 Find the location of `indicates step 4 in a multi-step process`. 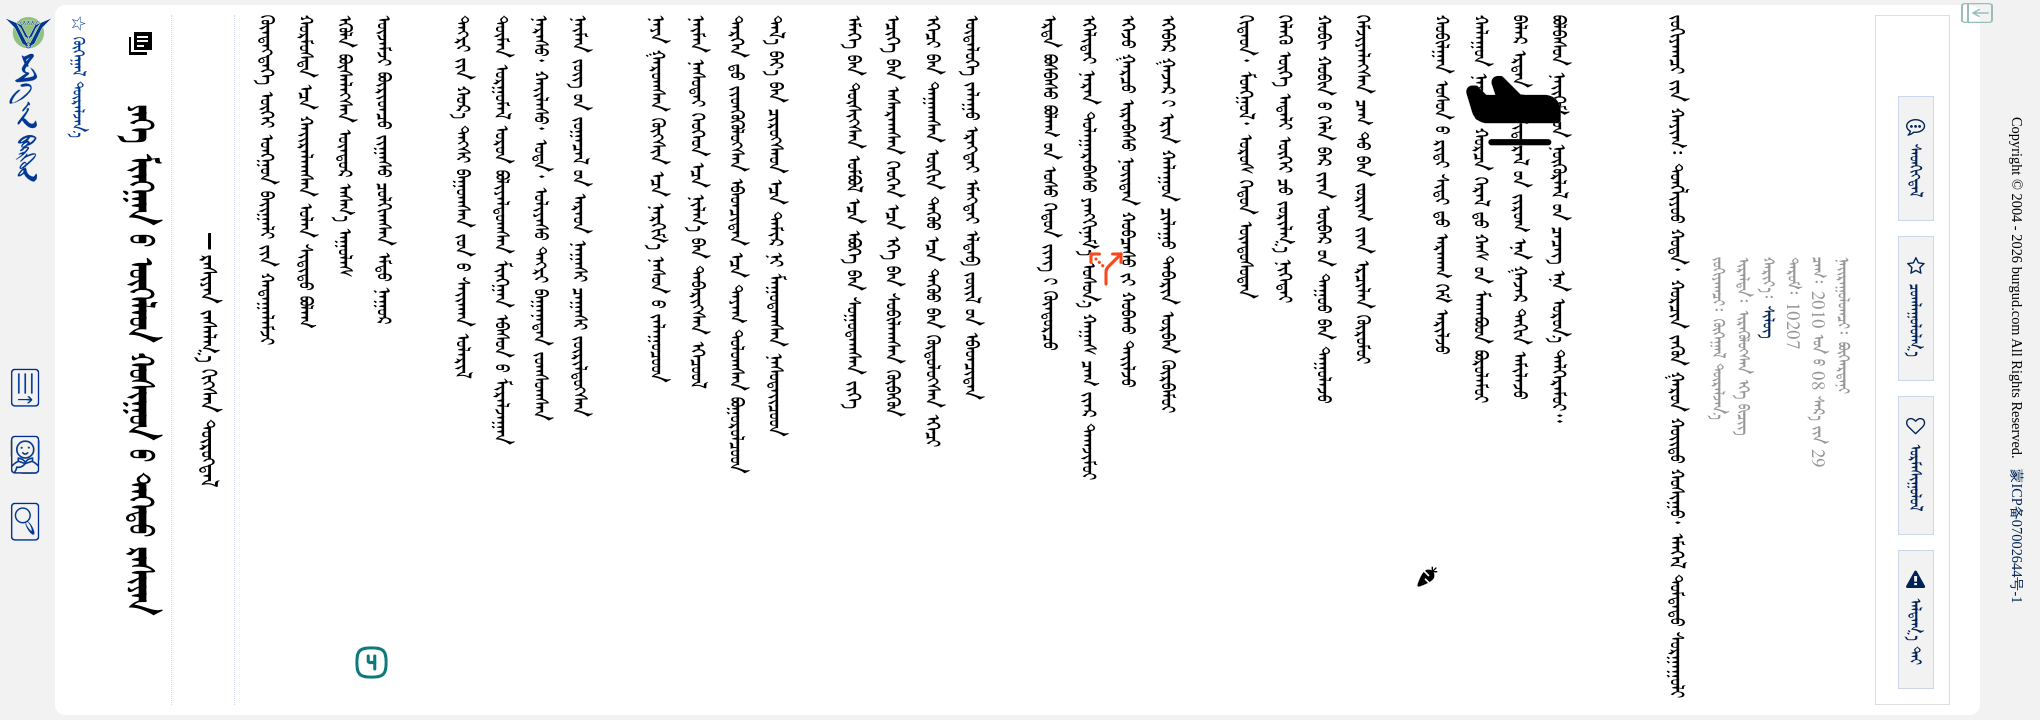

indicates step 4 in a multi-step process is located at coordinates (371, 662).